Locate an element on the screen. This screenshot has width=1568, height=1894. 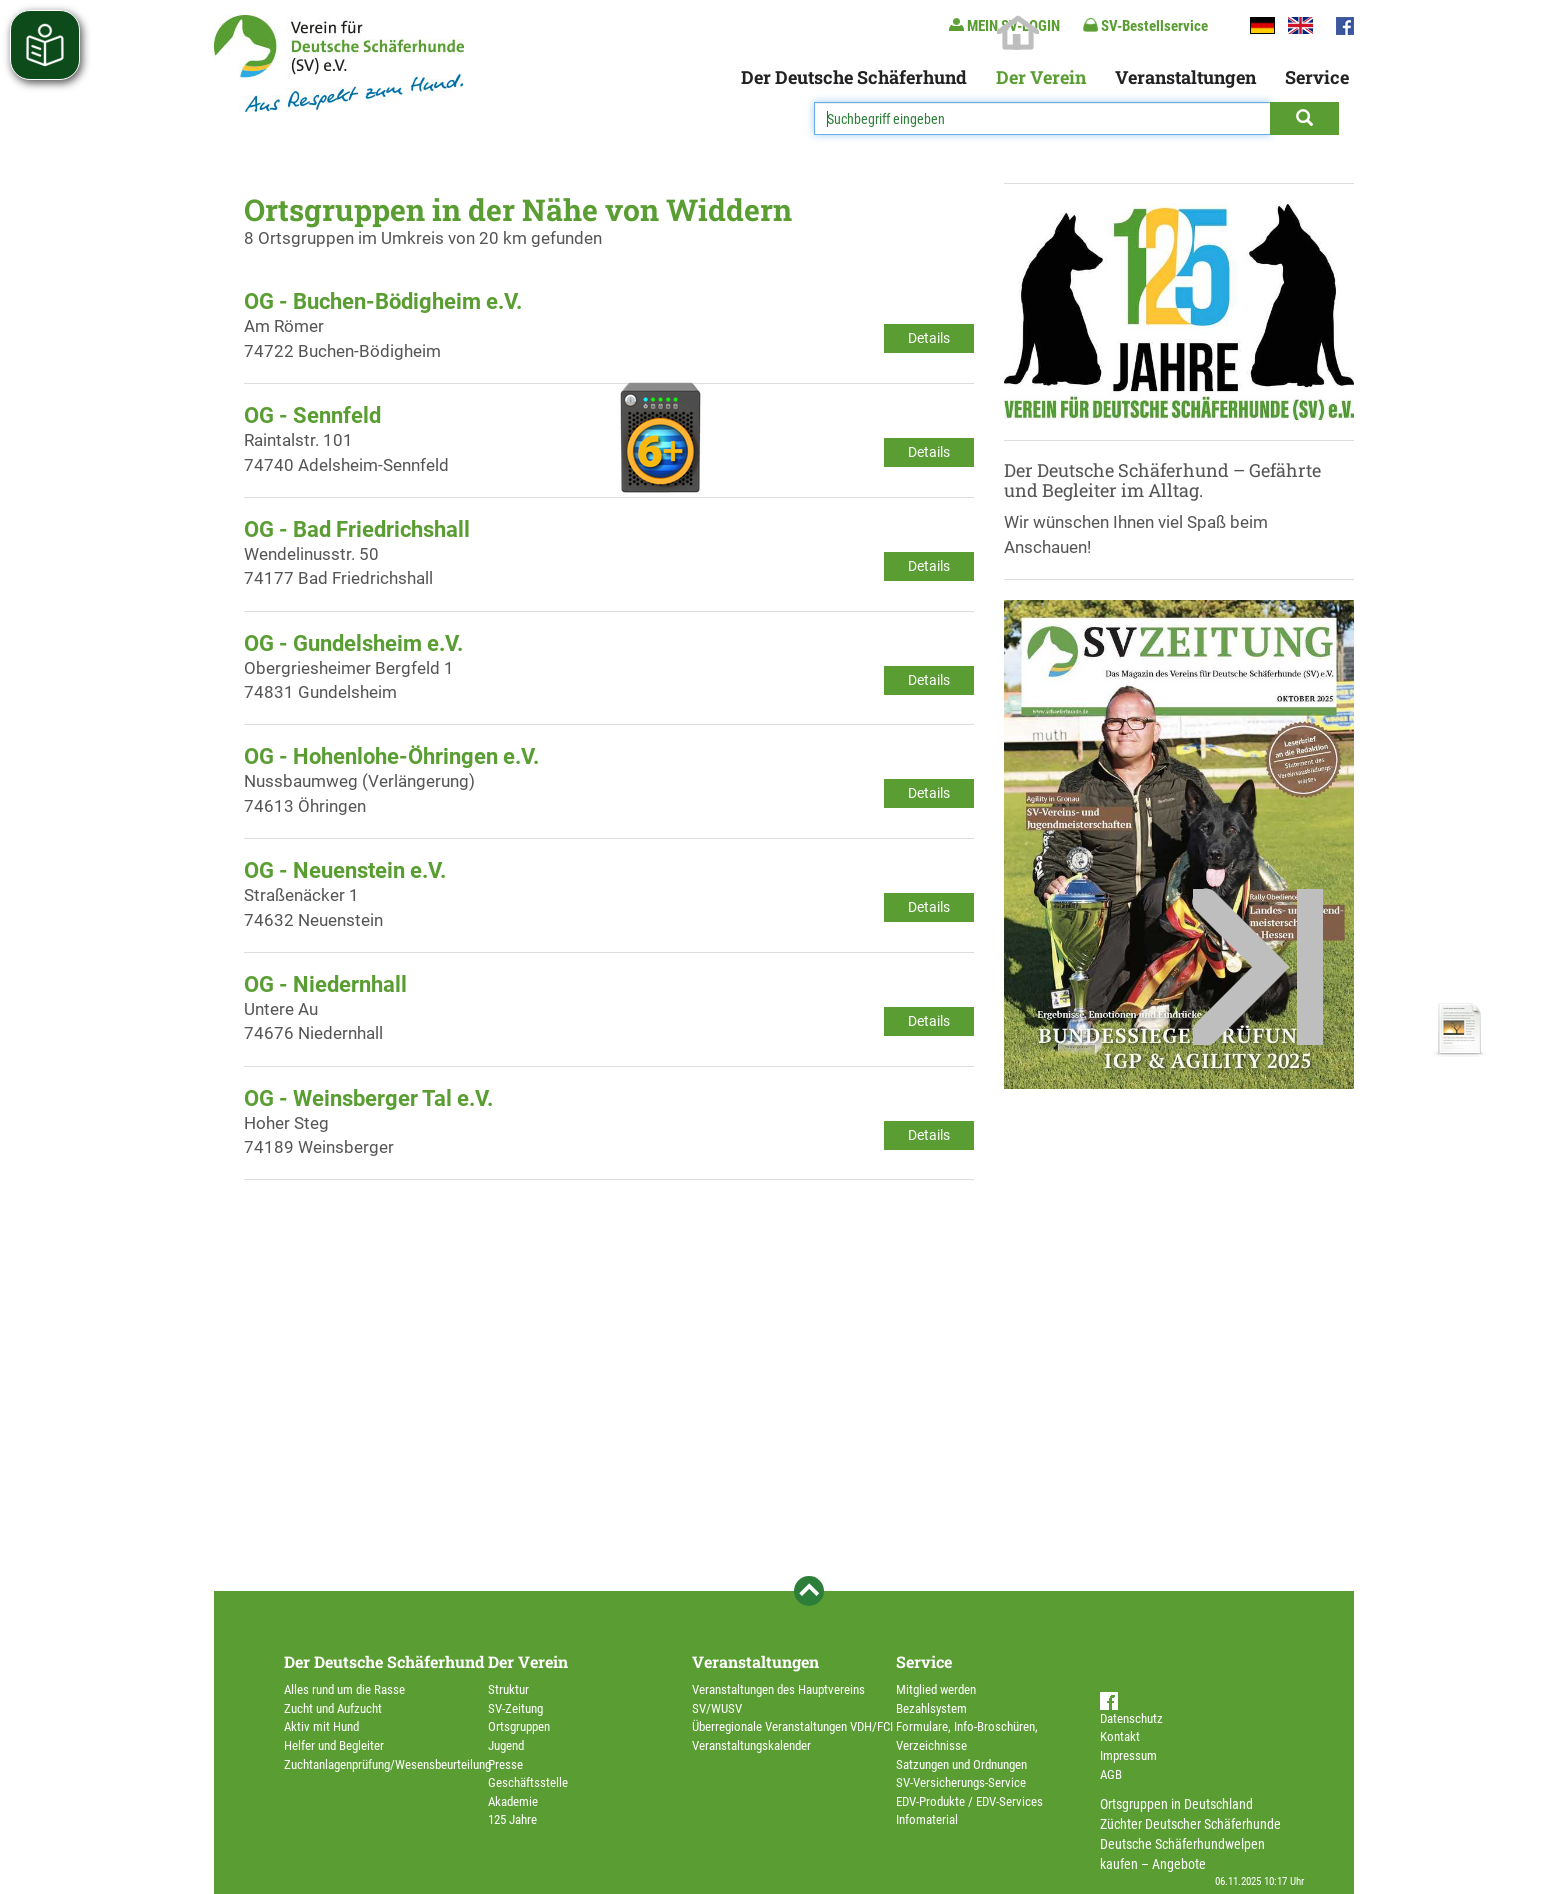
open a document file is located at coordinates (1460, 1028).